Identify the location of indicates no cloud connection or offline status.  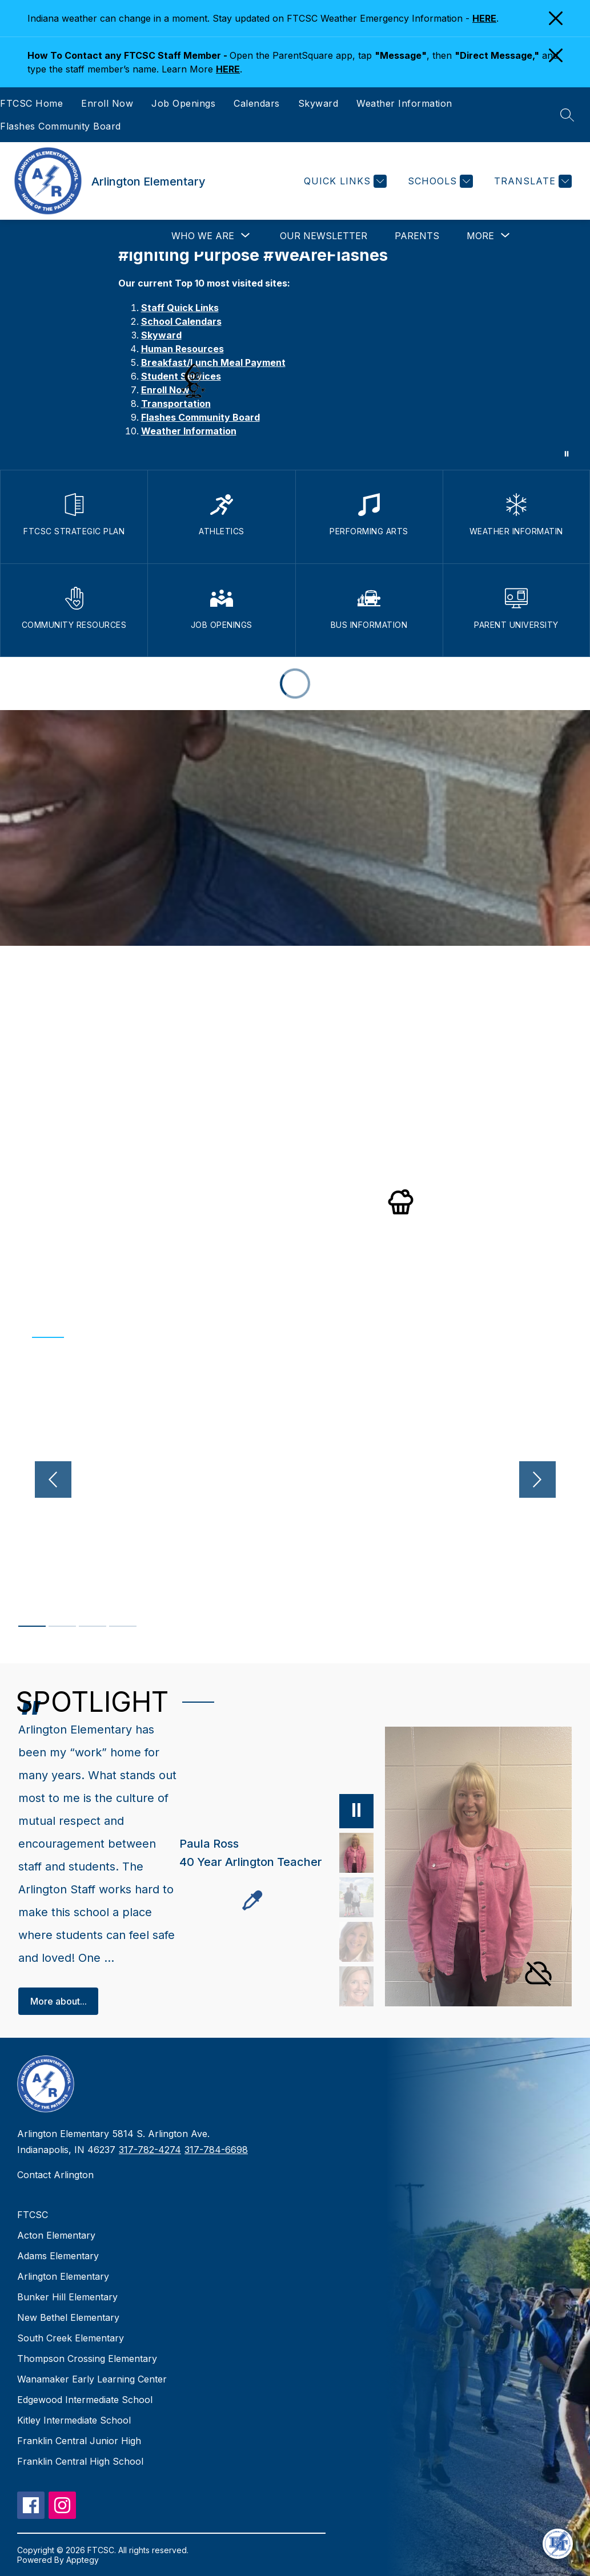
(538, 1973).